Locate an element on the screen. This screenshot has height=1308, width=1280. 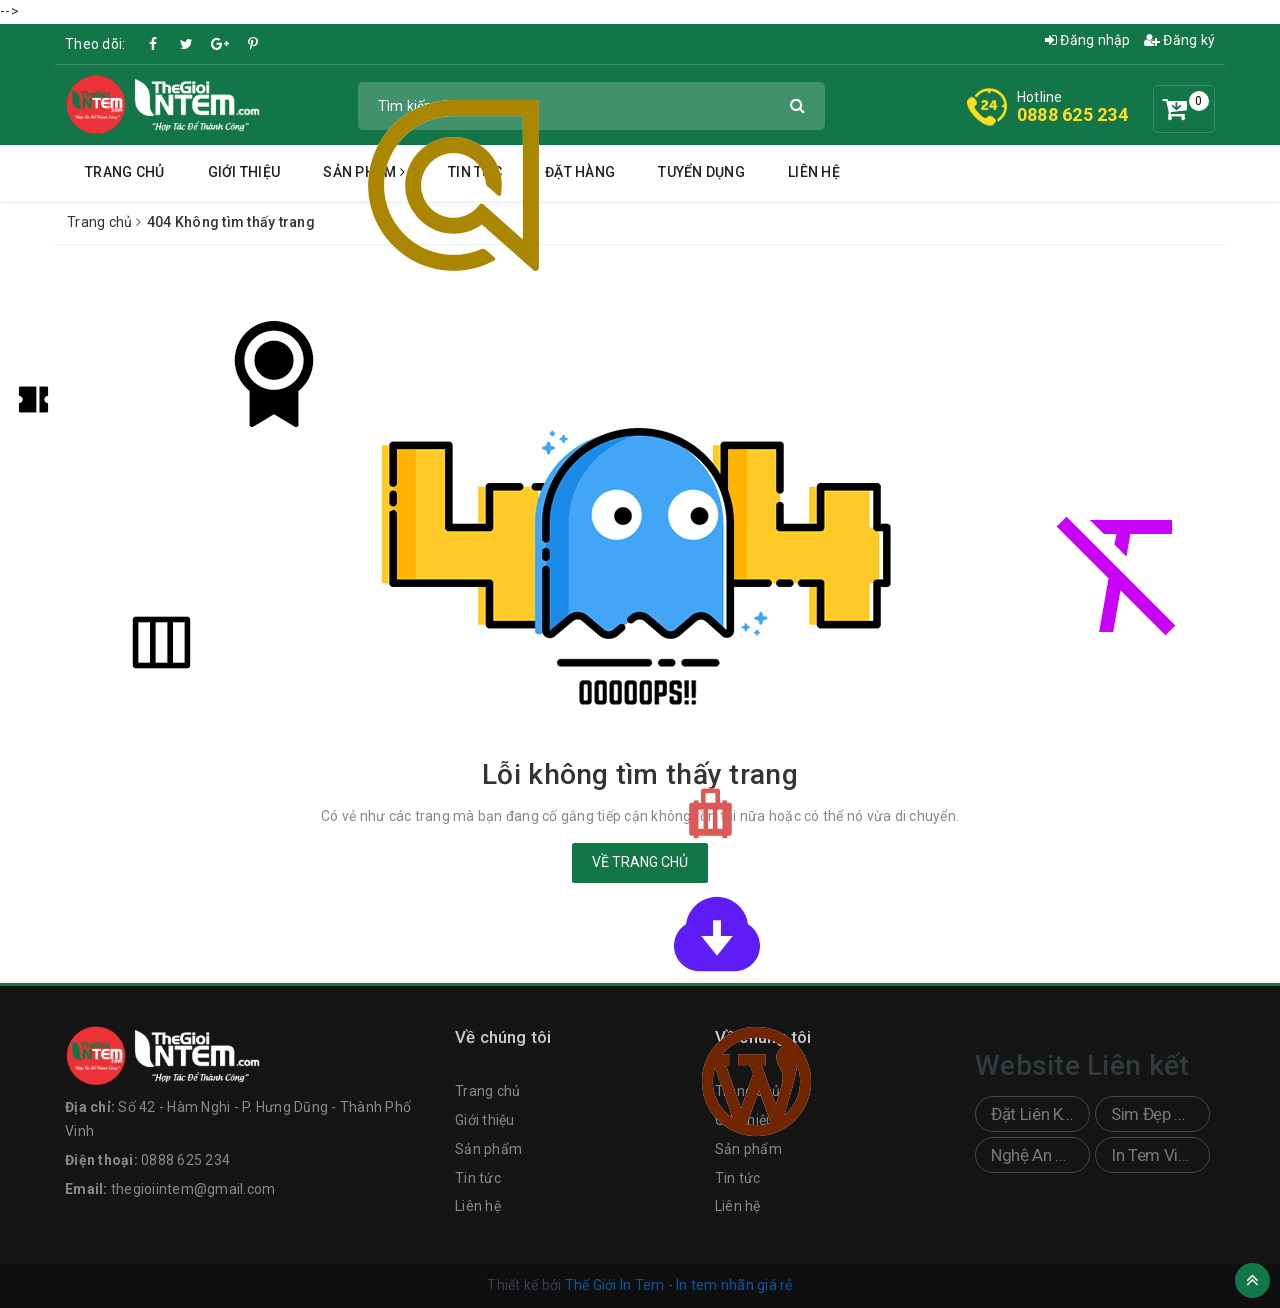
view available coupons or discounts is located at coordinates (33, 399).